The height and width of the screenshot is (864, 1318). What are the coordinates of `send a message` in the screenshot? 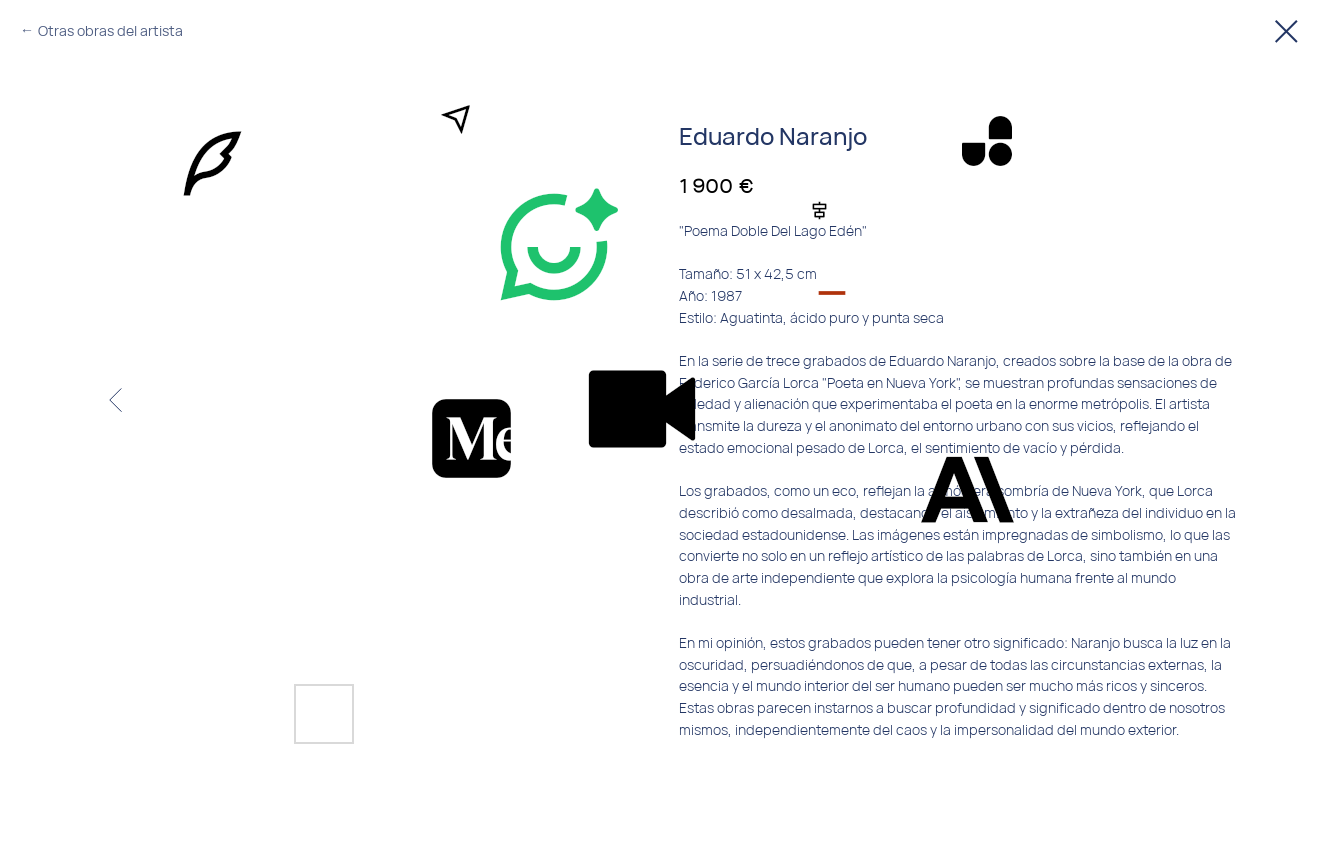 It's located at (456, 119).